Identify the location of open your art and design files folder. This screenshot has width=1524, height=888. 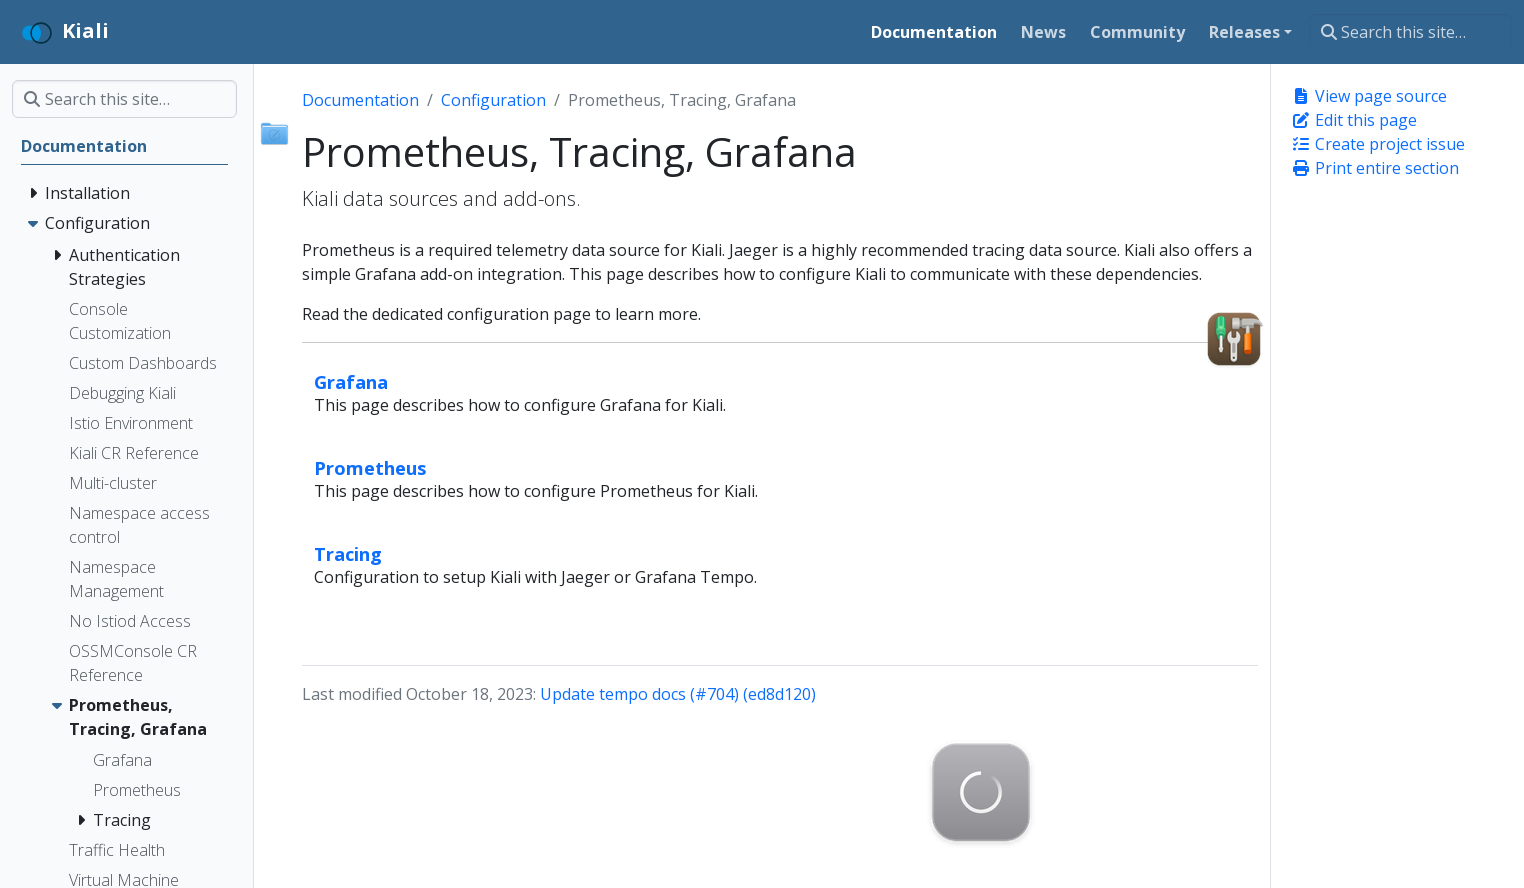
(274, 133).